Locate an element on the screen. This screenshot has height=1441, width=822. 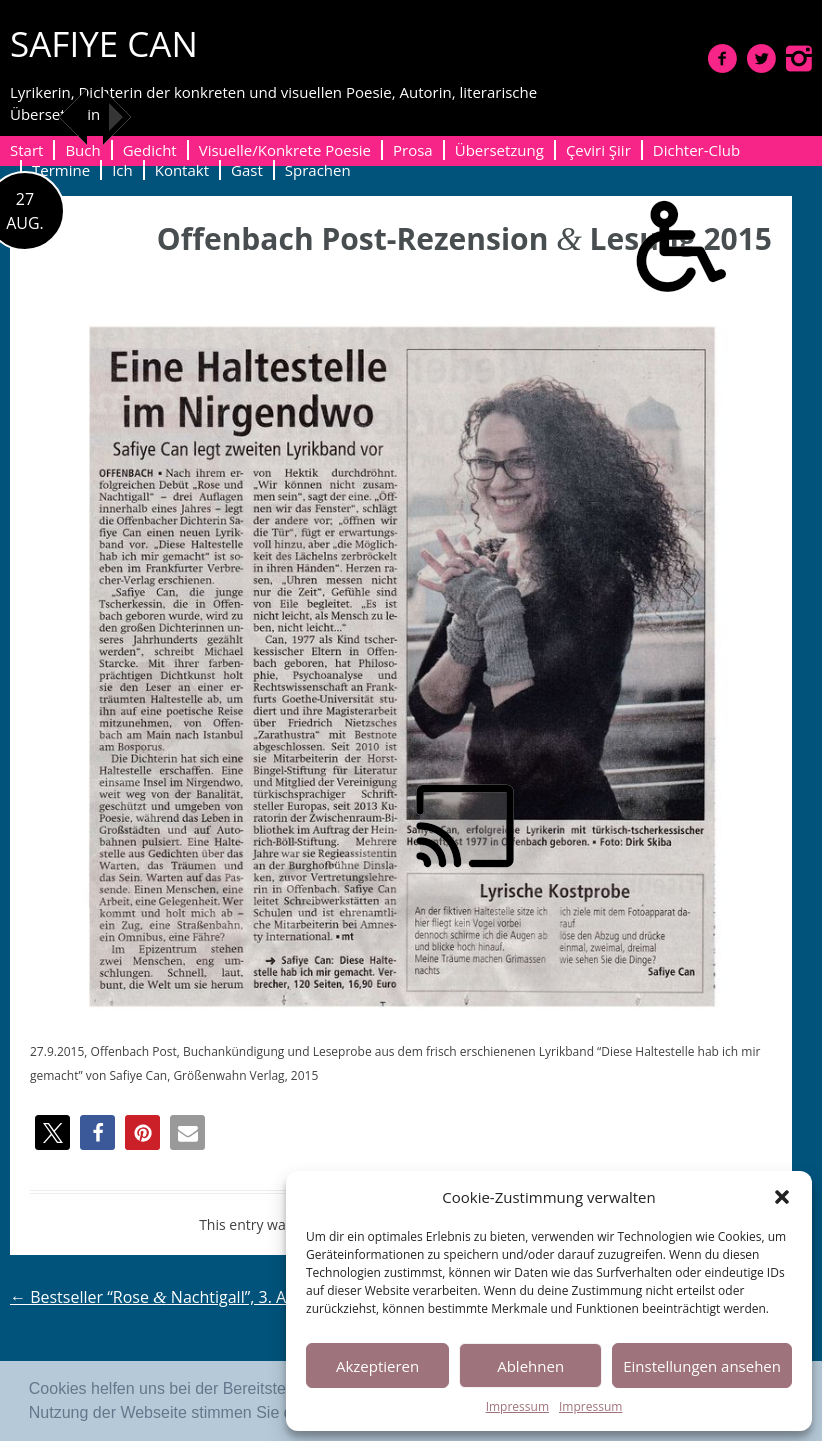
cast your screen to another device is located at coordinates (465, 826).